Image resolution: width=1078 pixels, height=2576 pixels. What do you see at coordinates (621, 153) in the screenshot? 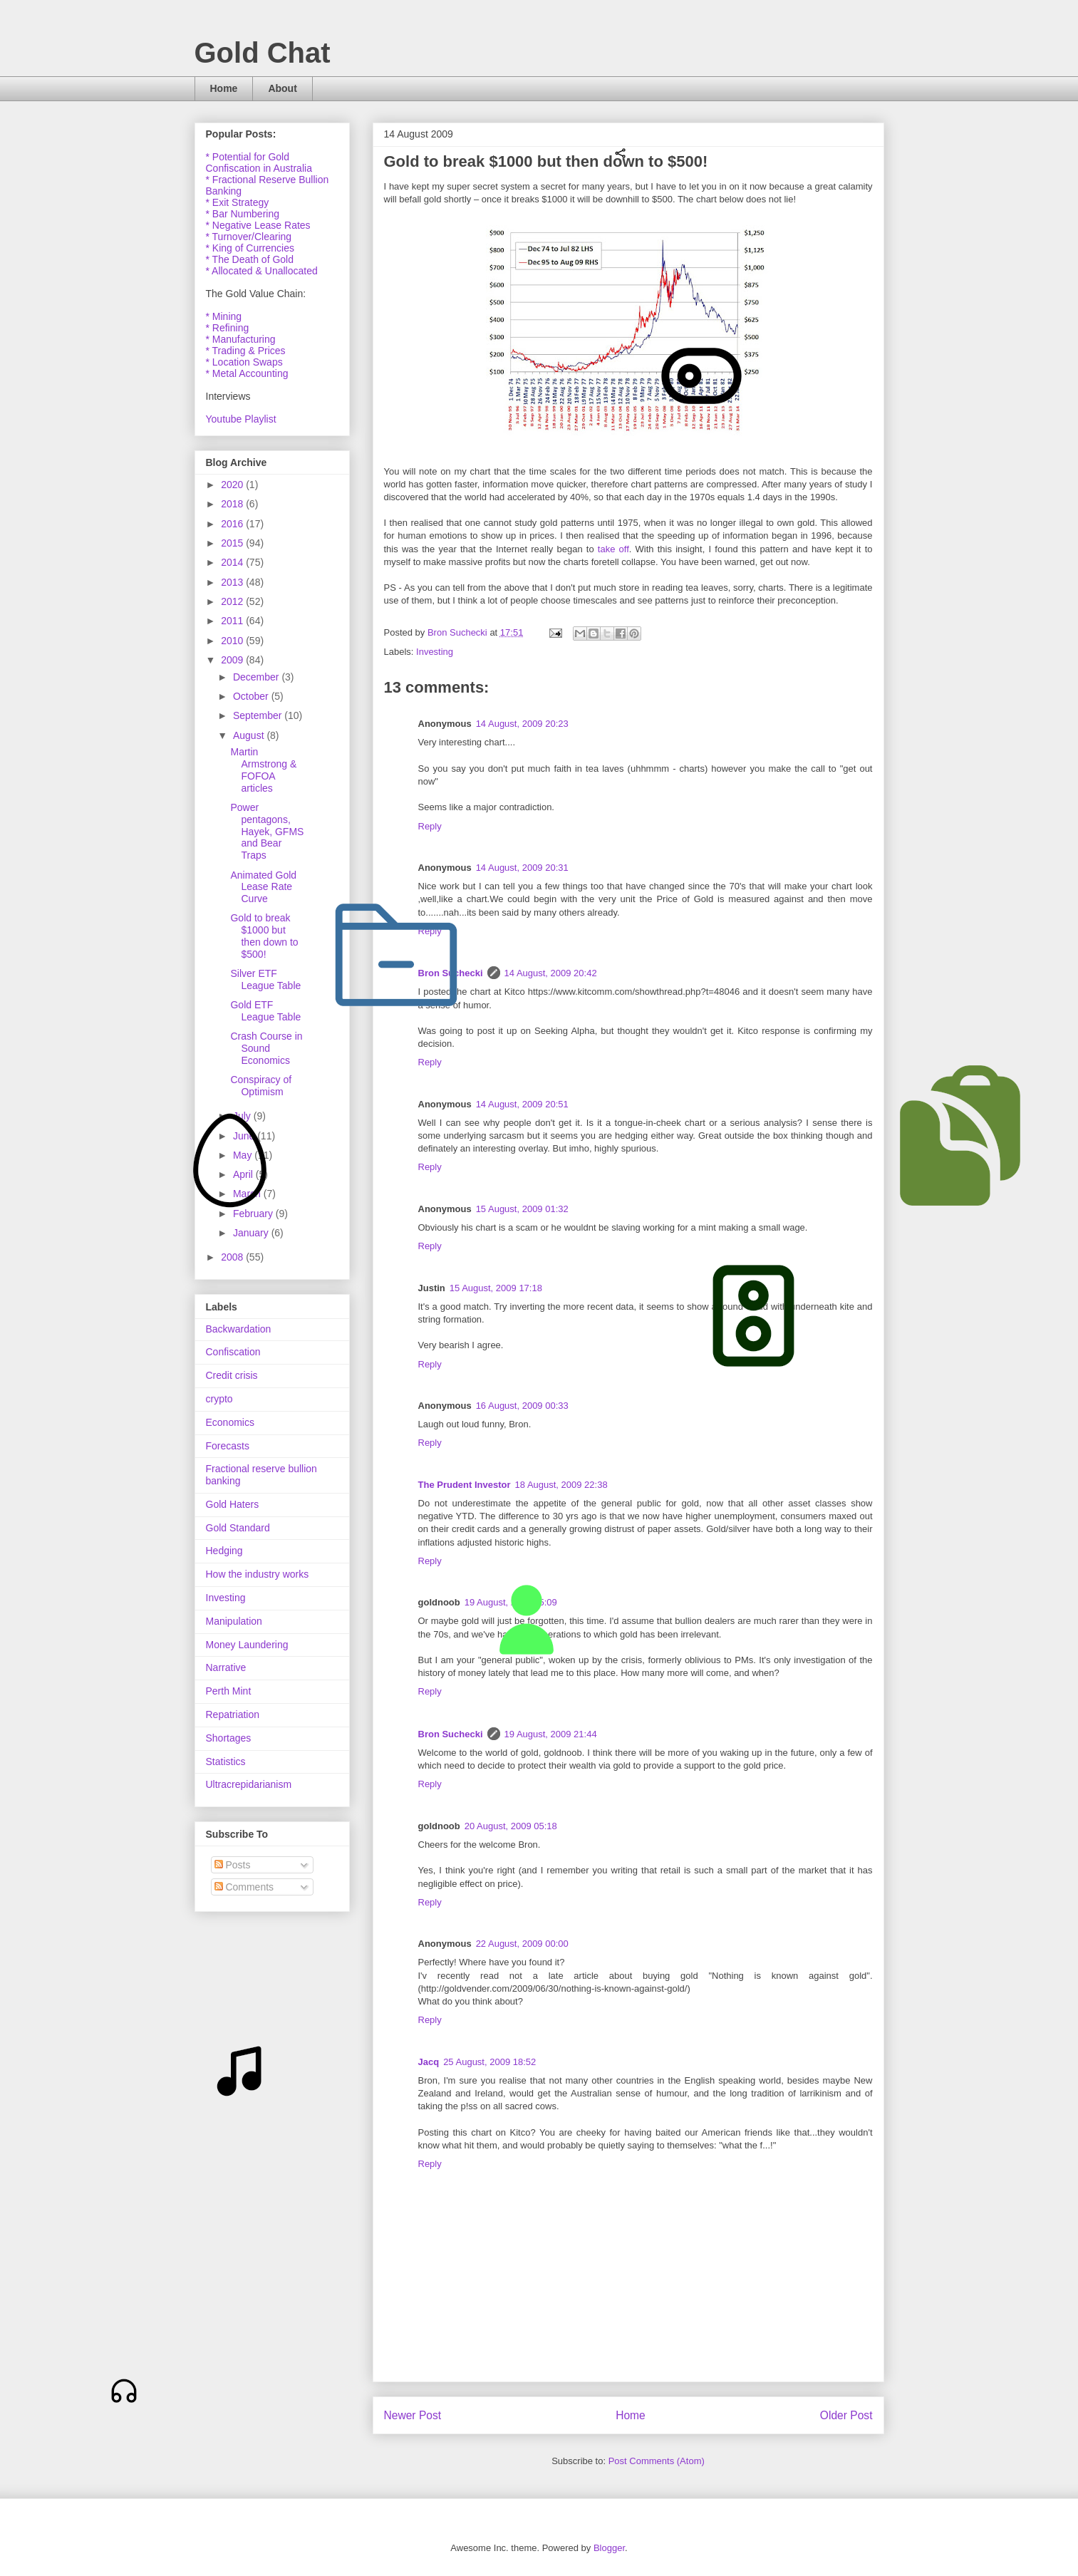
I see `share this content with others` at bounding box center [621, 153].